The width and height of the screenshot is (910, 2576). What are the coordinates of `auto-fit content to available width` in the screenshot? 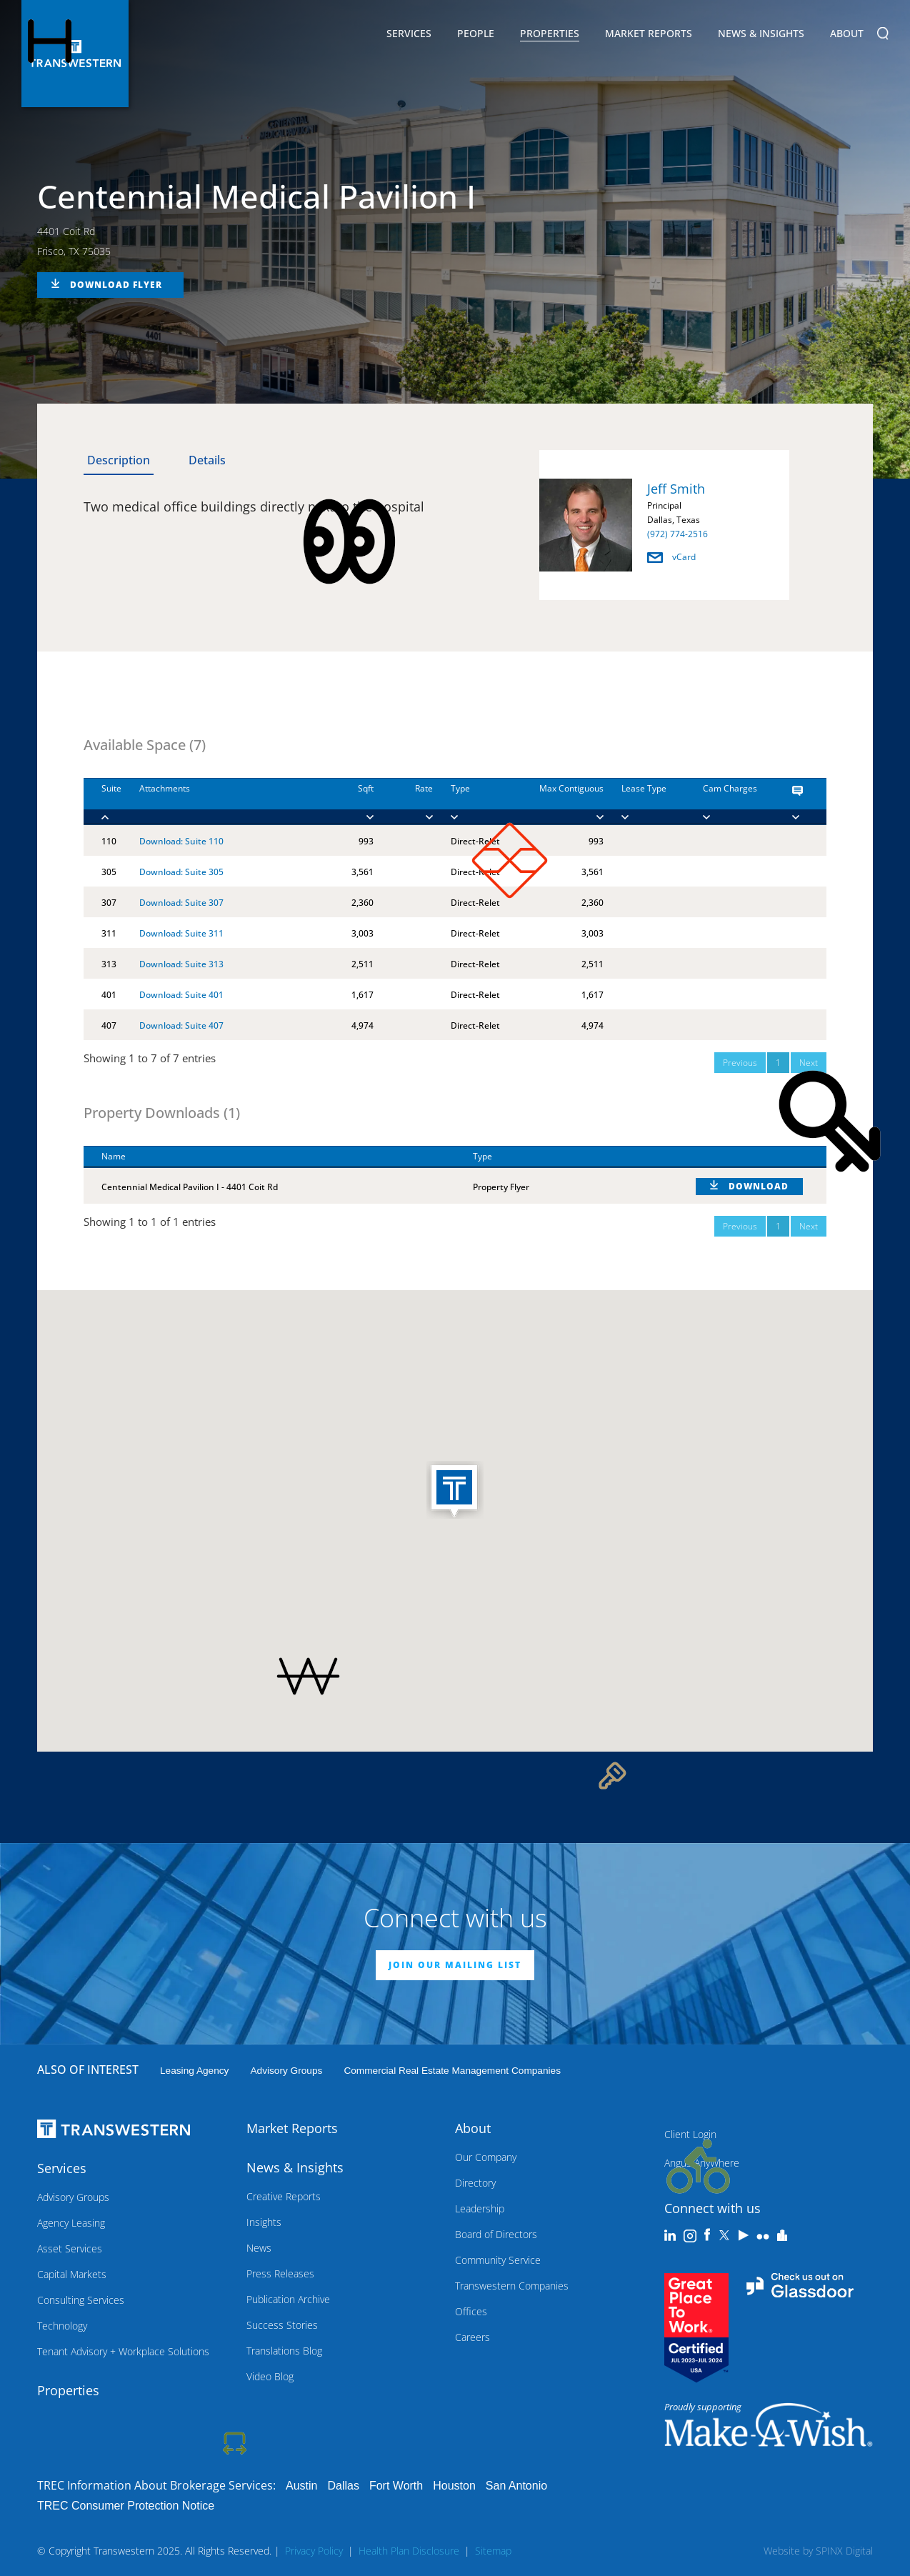 It's located at (234, 2442).